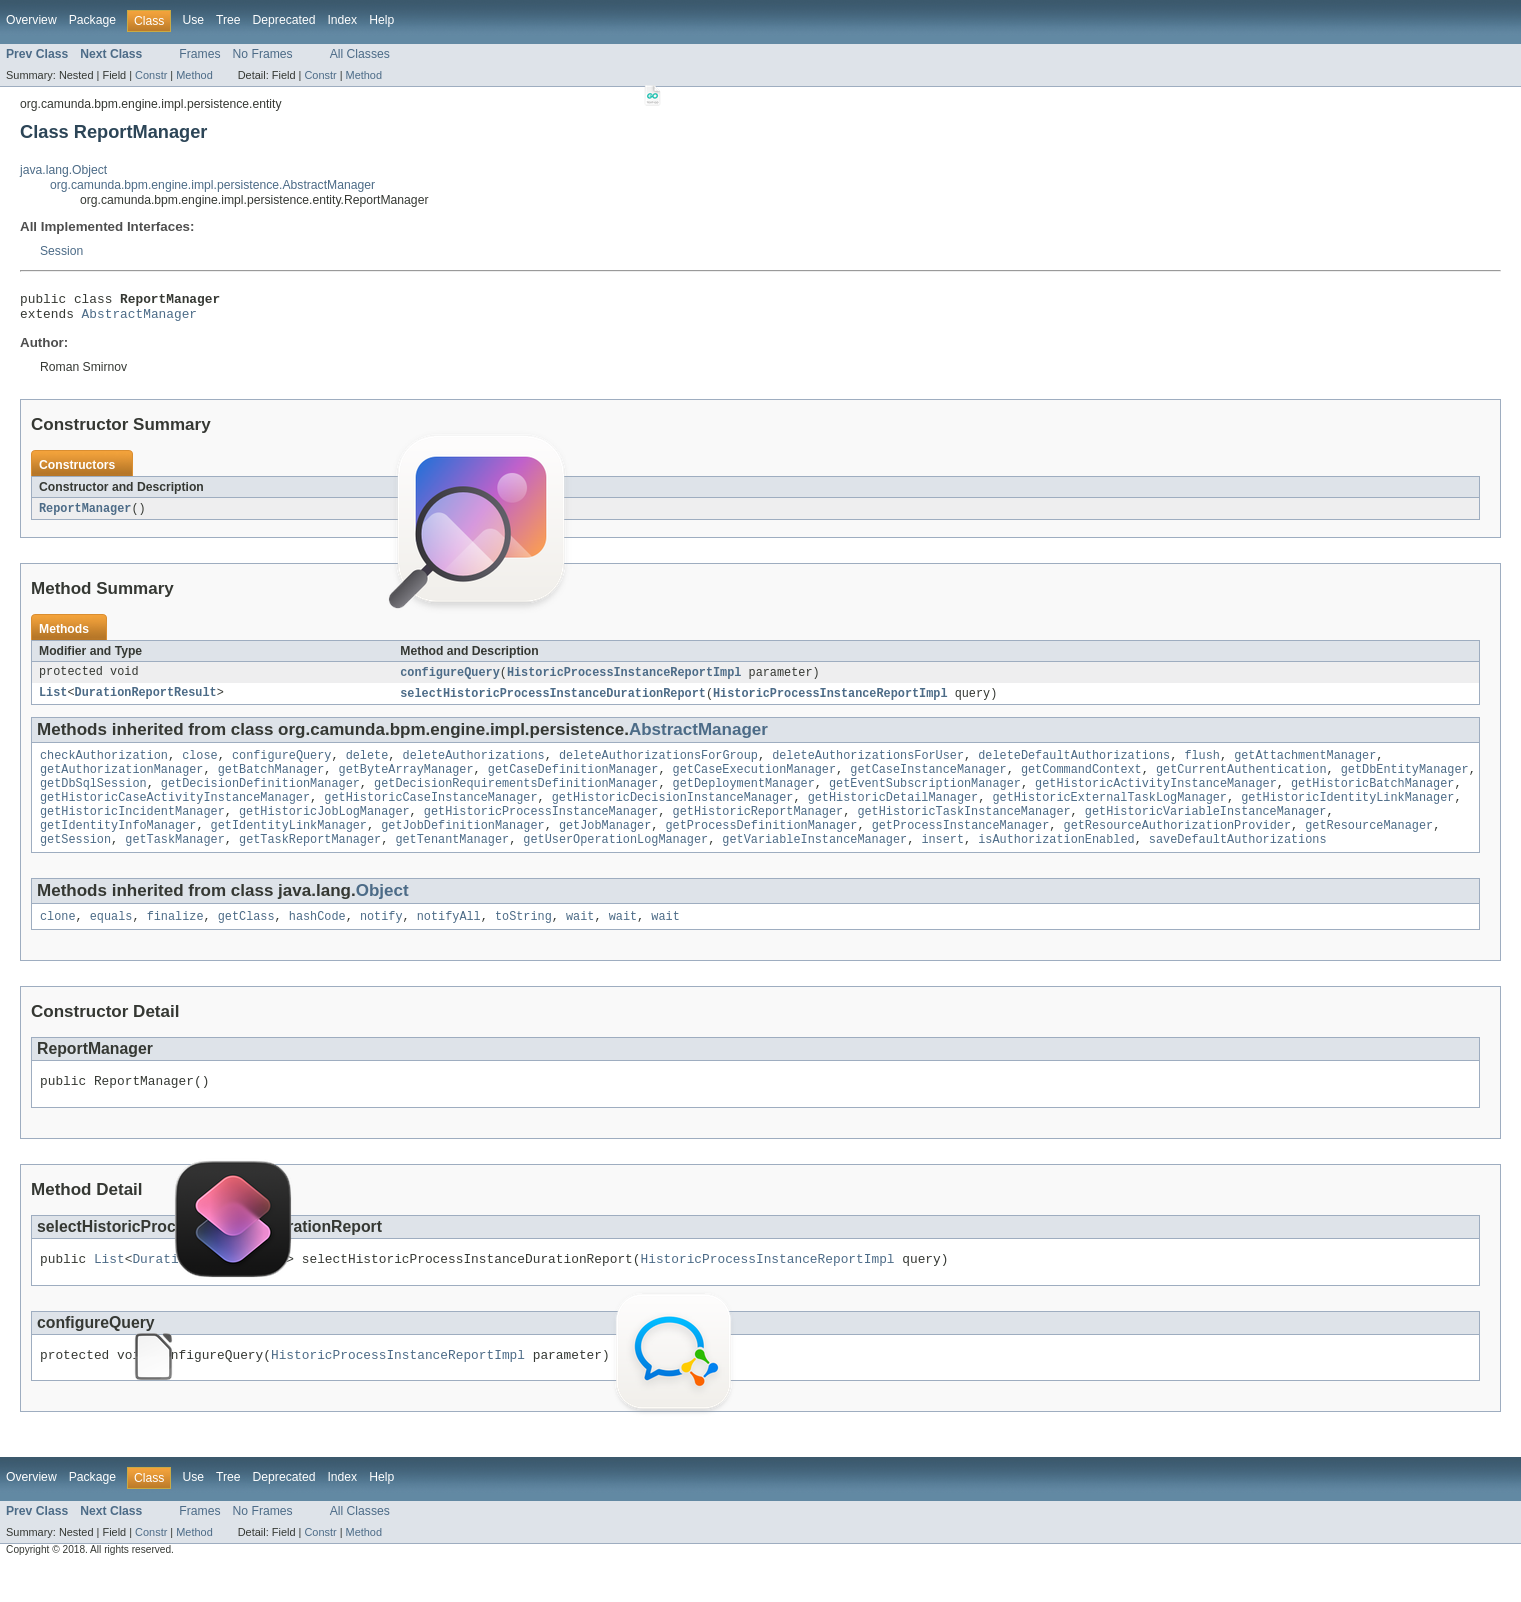 Image resolution: width=1521 pixels, height=1602 pixels. Describe the element at coordinates (153, 1356) in the screenshot. I see `open libreoffice start center` at that location.